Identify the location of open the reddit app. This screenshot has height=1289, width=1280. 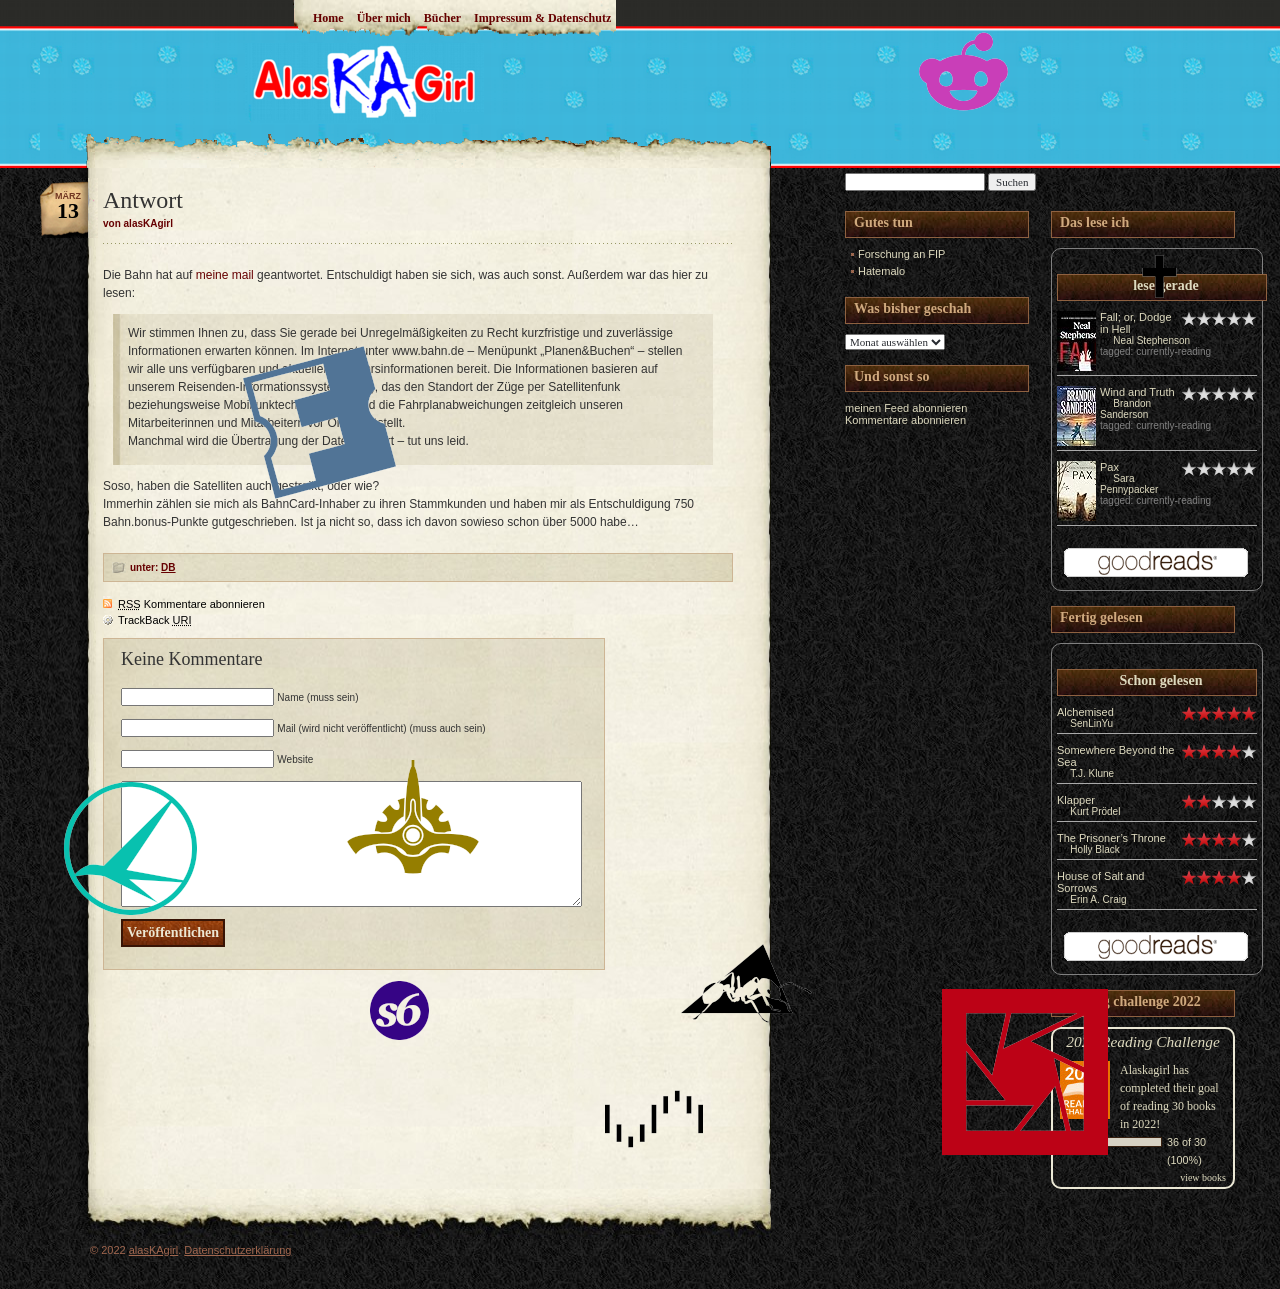
(963, 71).